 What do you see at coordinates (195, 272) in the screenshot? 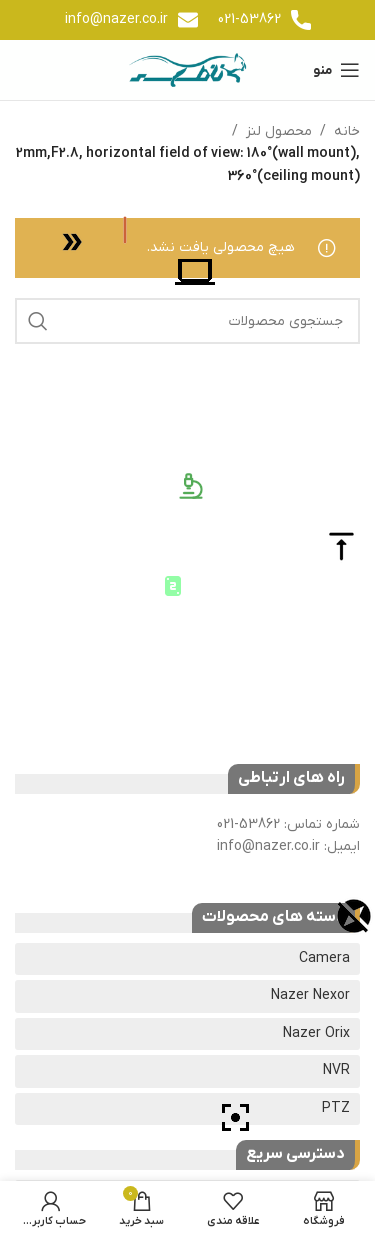
I see `access laptop or computer settings` at bounding box center [195, 272].